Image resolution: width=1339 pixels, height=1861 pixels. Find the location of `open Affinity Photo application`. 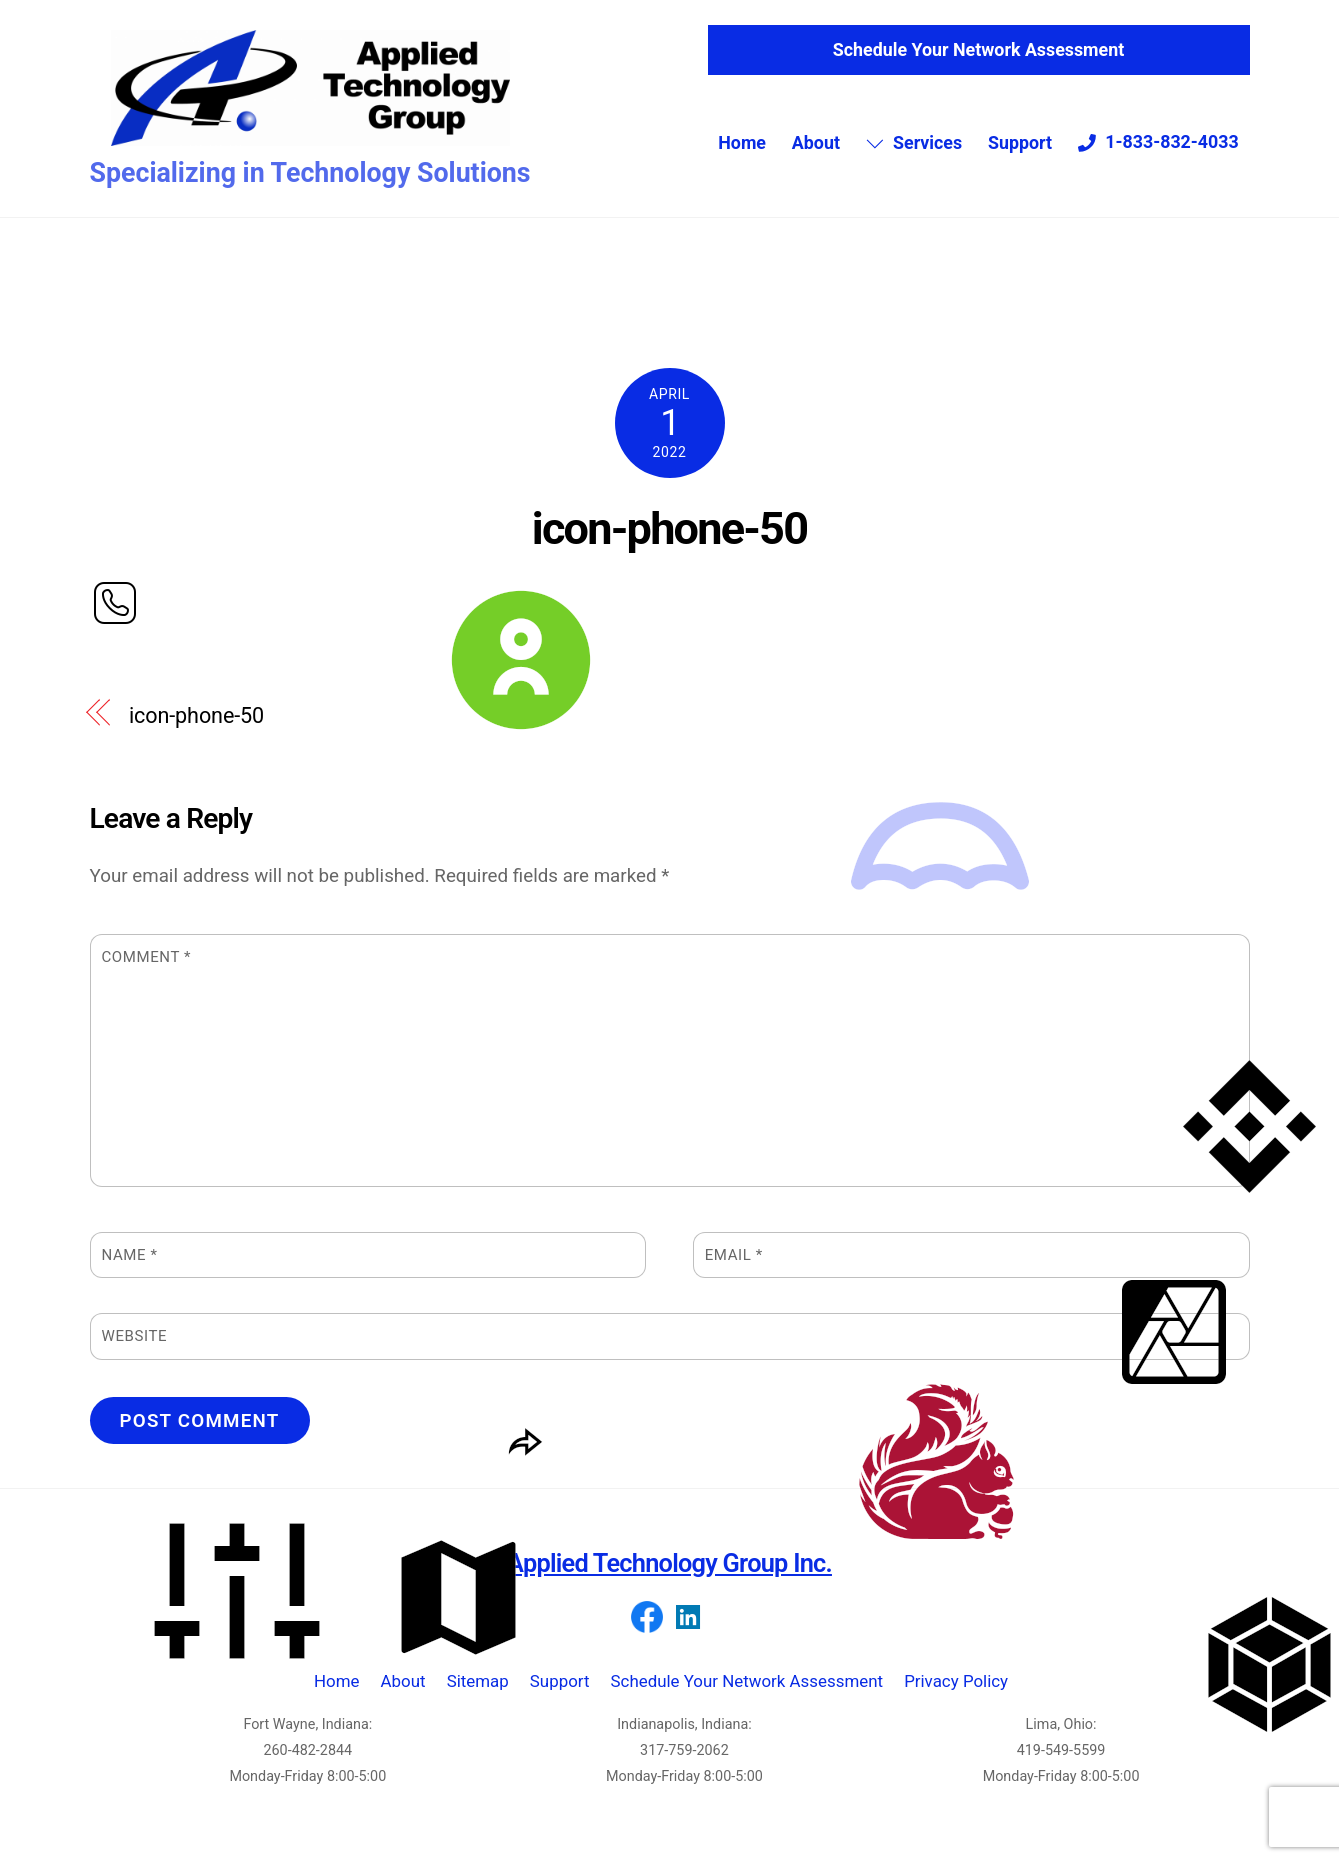

open Affinity Photo application is located at coordinates (1174, 1332).